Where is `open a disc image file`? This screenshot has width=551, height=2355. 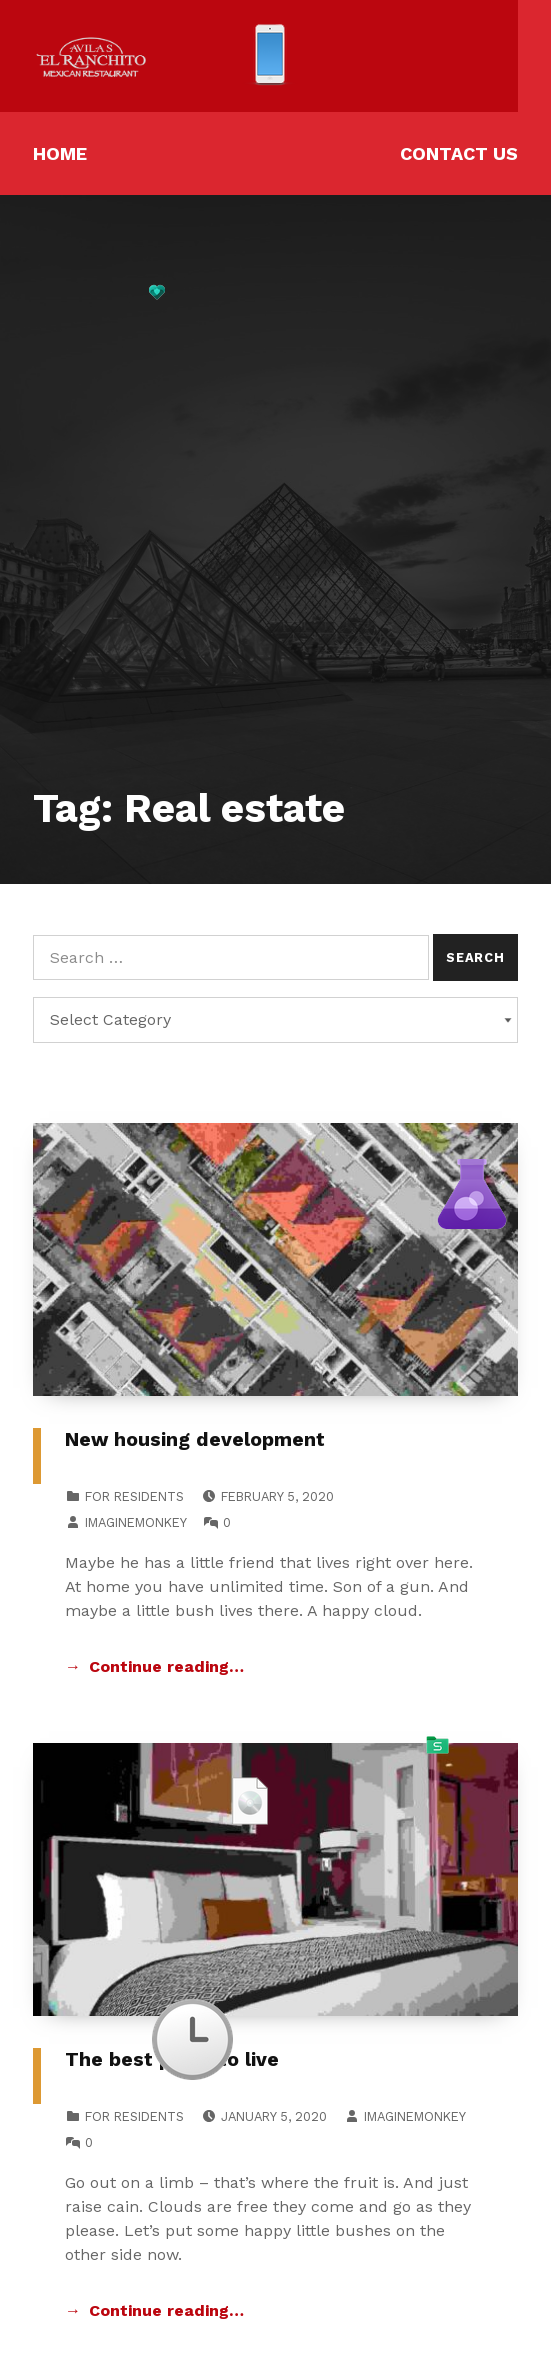
open a disc image file is located at coordinates (250, 1801).